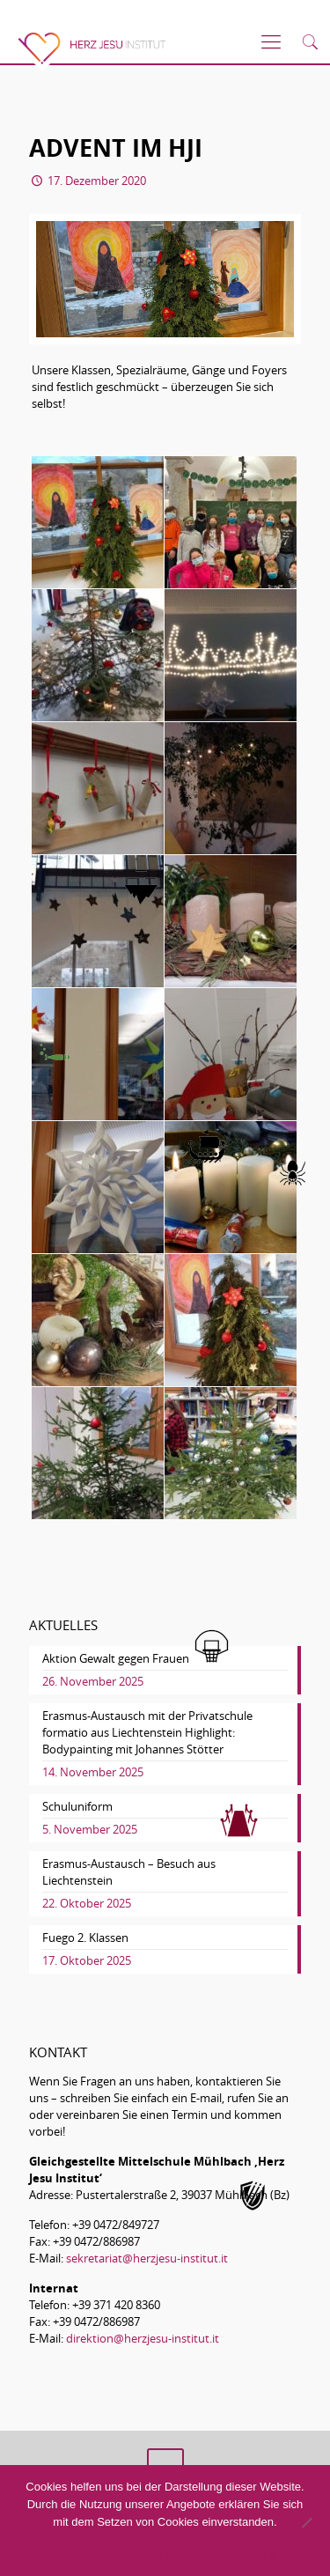  I want to click on indicates disabled or inactive protection, so click(253, 2196).